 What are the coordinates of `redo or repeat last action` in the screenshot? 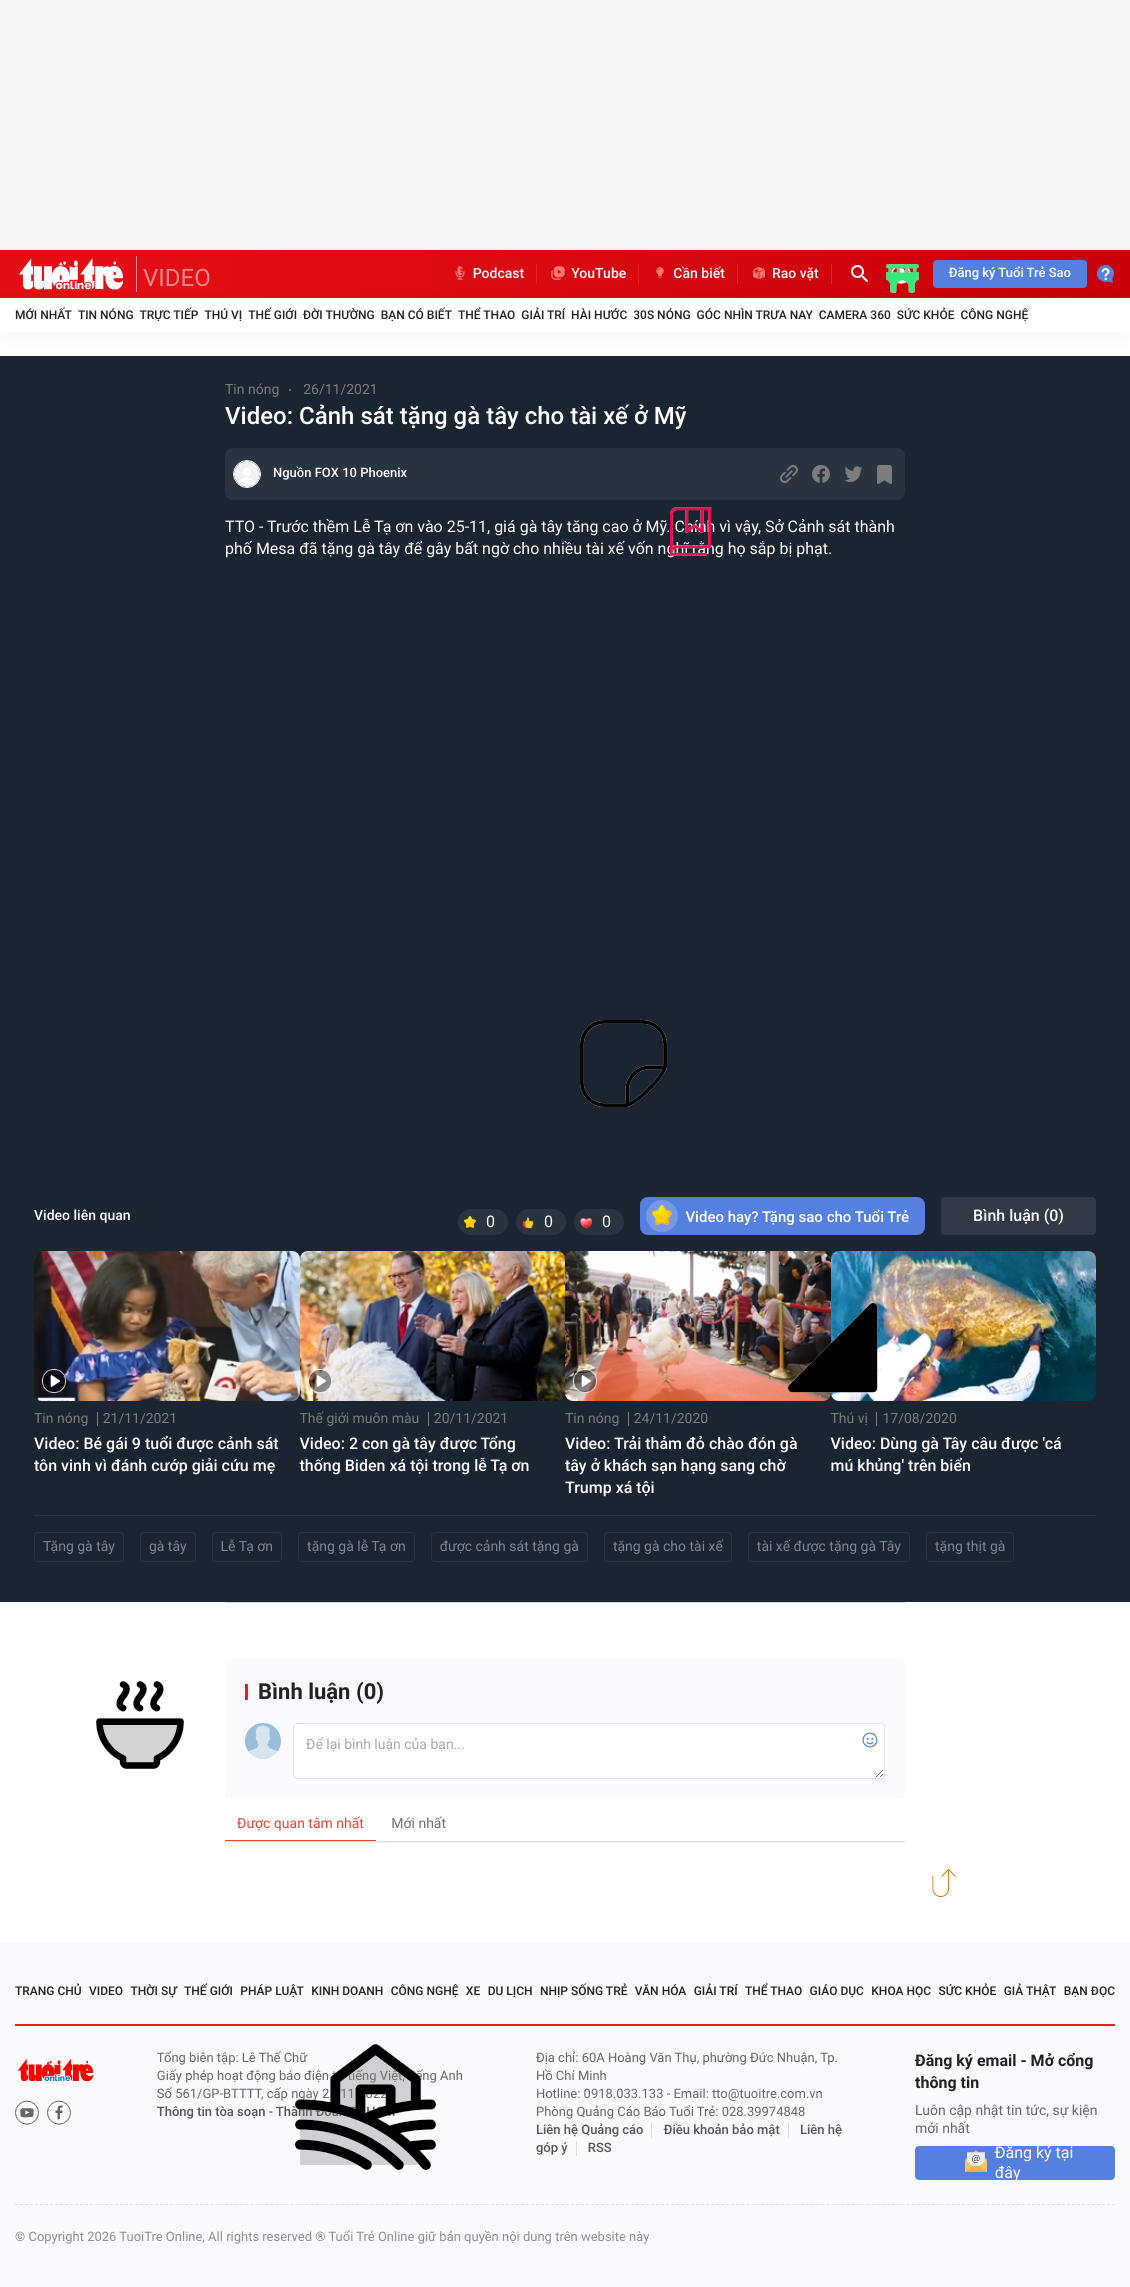 It's located at (943, 1883).